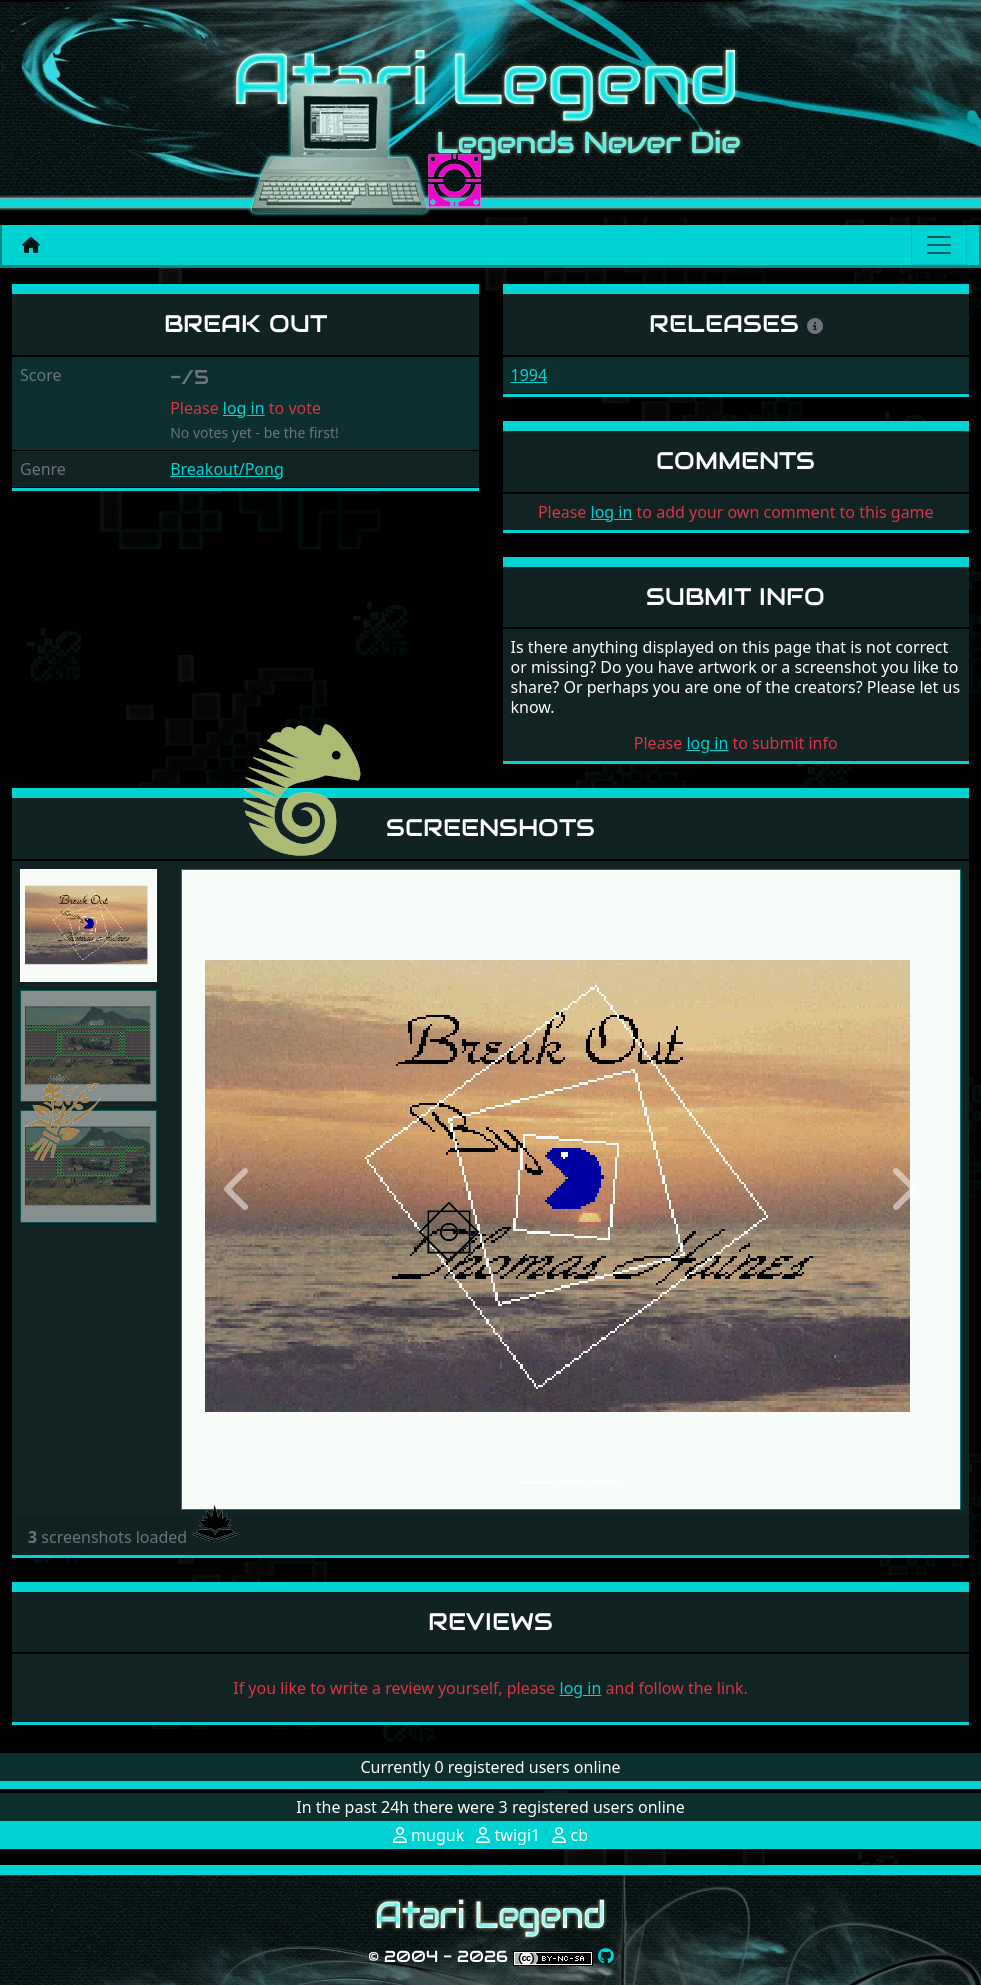  I want to click on view collected herbs or botanical items, so click(62, 1122).